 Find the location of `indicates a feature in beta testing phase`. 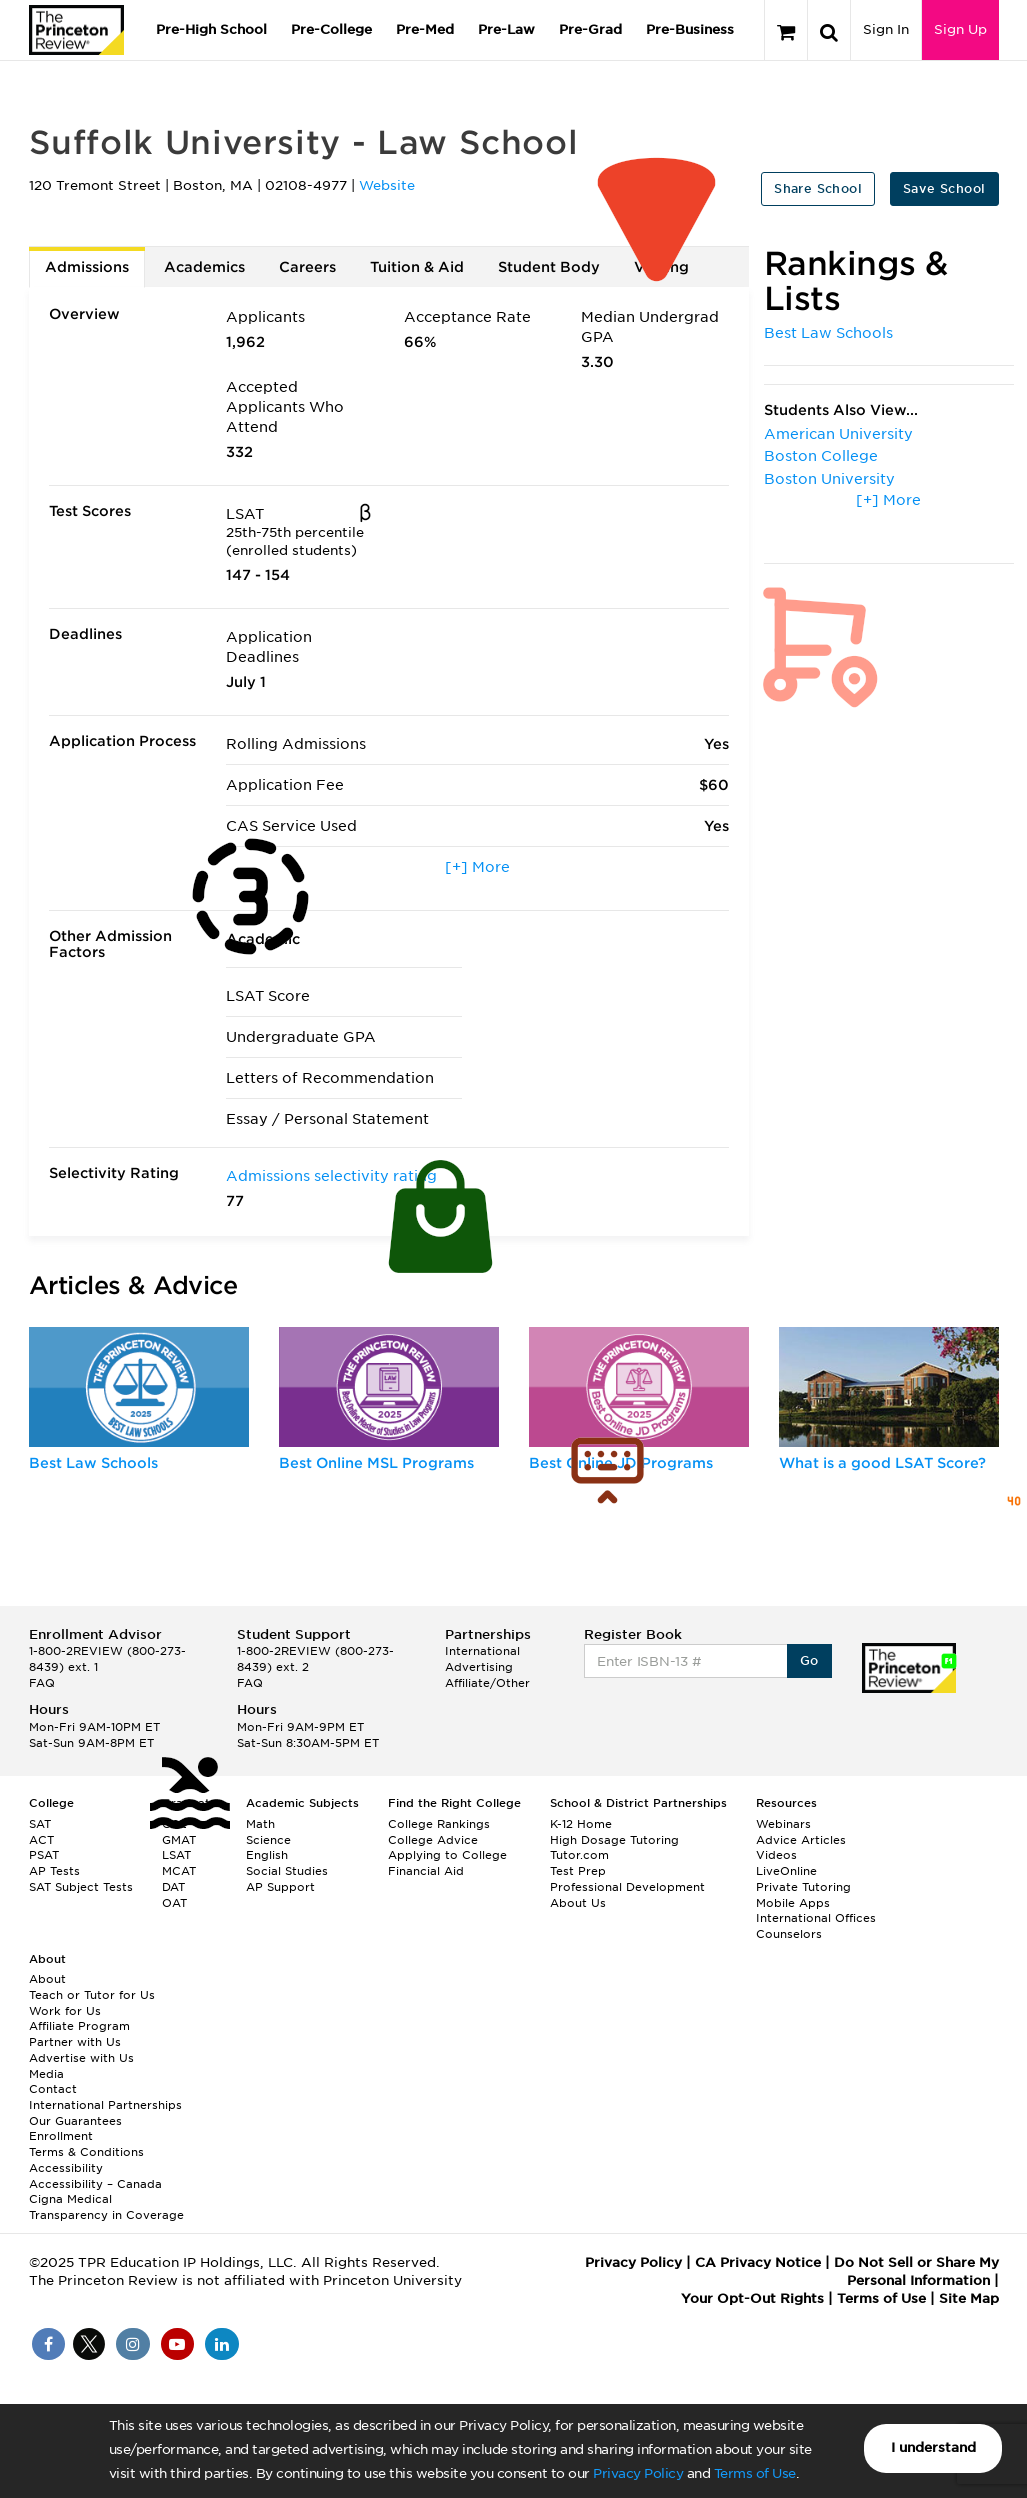

indicates a feature in beta testing phase is located at coordinates (365, 512).